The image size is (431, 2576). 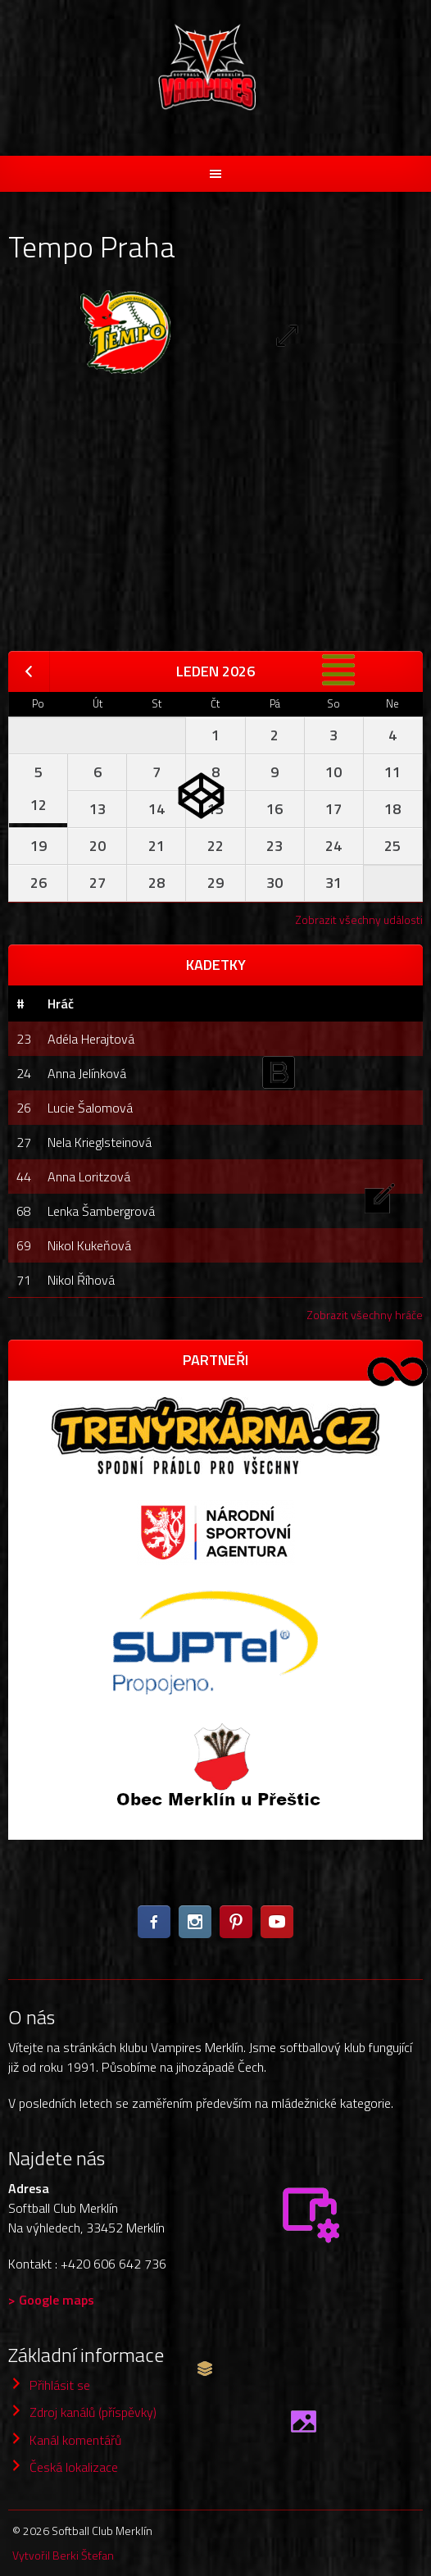 I want to click on open CodePen profile or project, so click(x=201, y=795).